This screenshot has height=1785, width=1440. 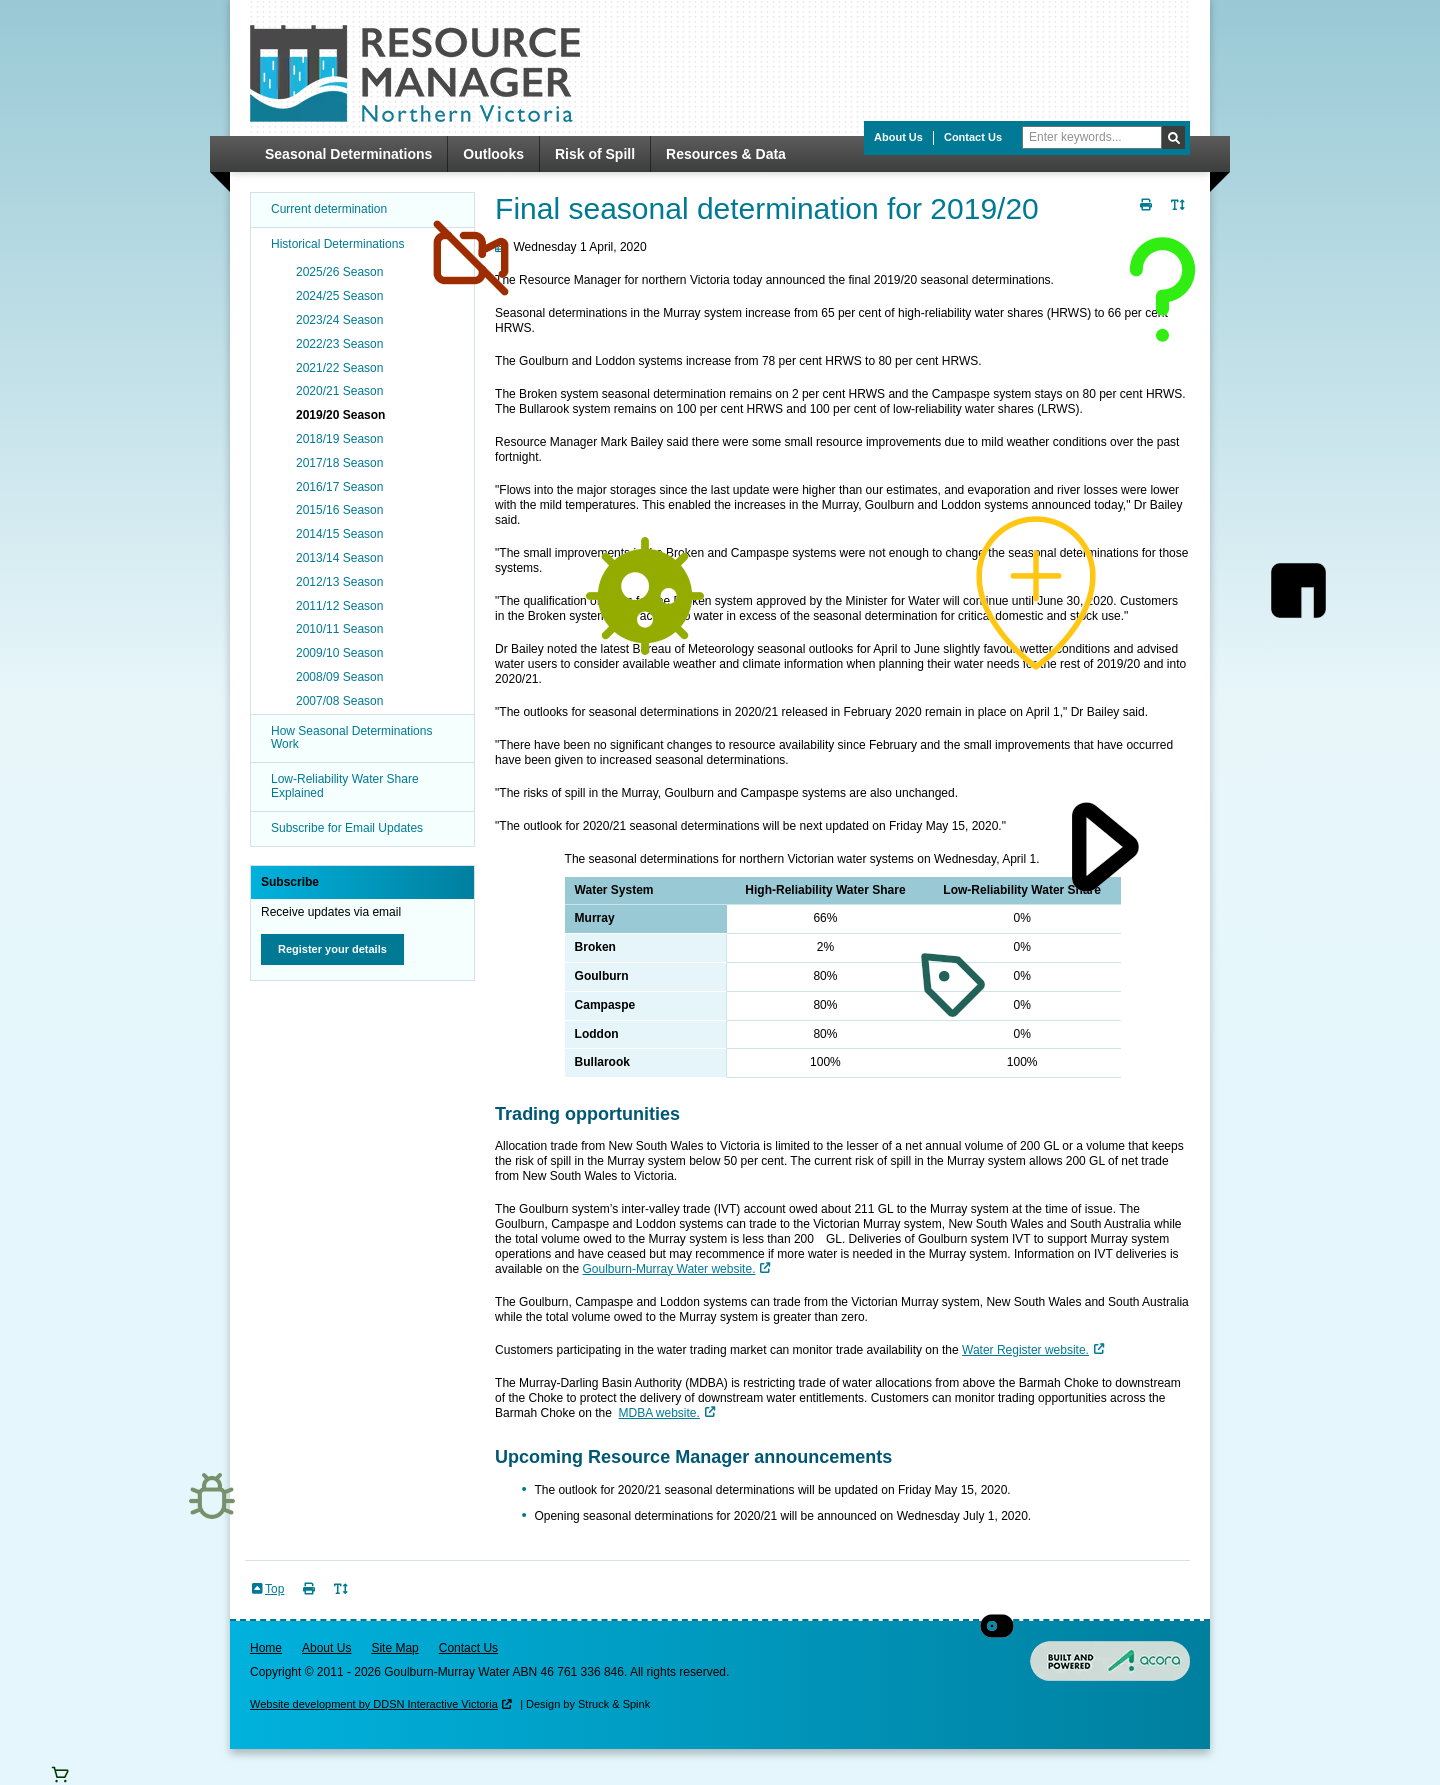 What do you see at coordinates (471, 258) in the screenshot?
I see `turn off camera or disable video` at bounding box center [471, 258].